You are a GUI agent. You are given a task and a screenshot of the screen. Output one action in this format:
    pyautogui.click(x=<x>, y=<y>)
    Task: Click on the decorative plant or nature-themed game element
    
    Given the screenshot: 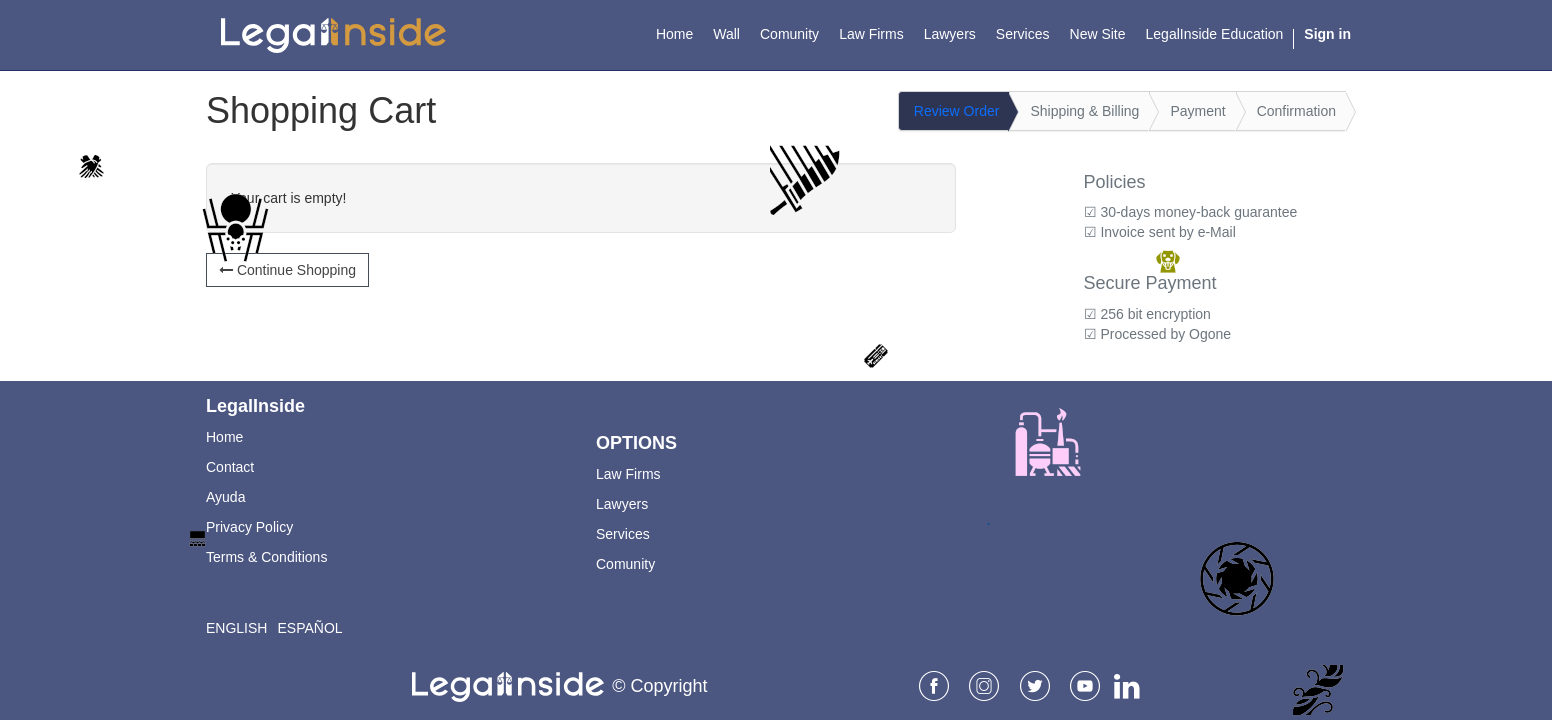 What is the action you would take?
    pyautogui.click(x=1318, y=690)
    